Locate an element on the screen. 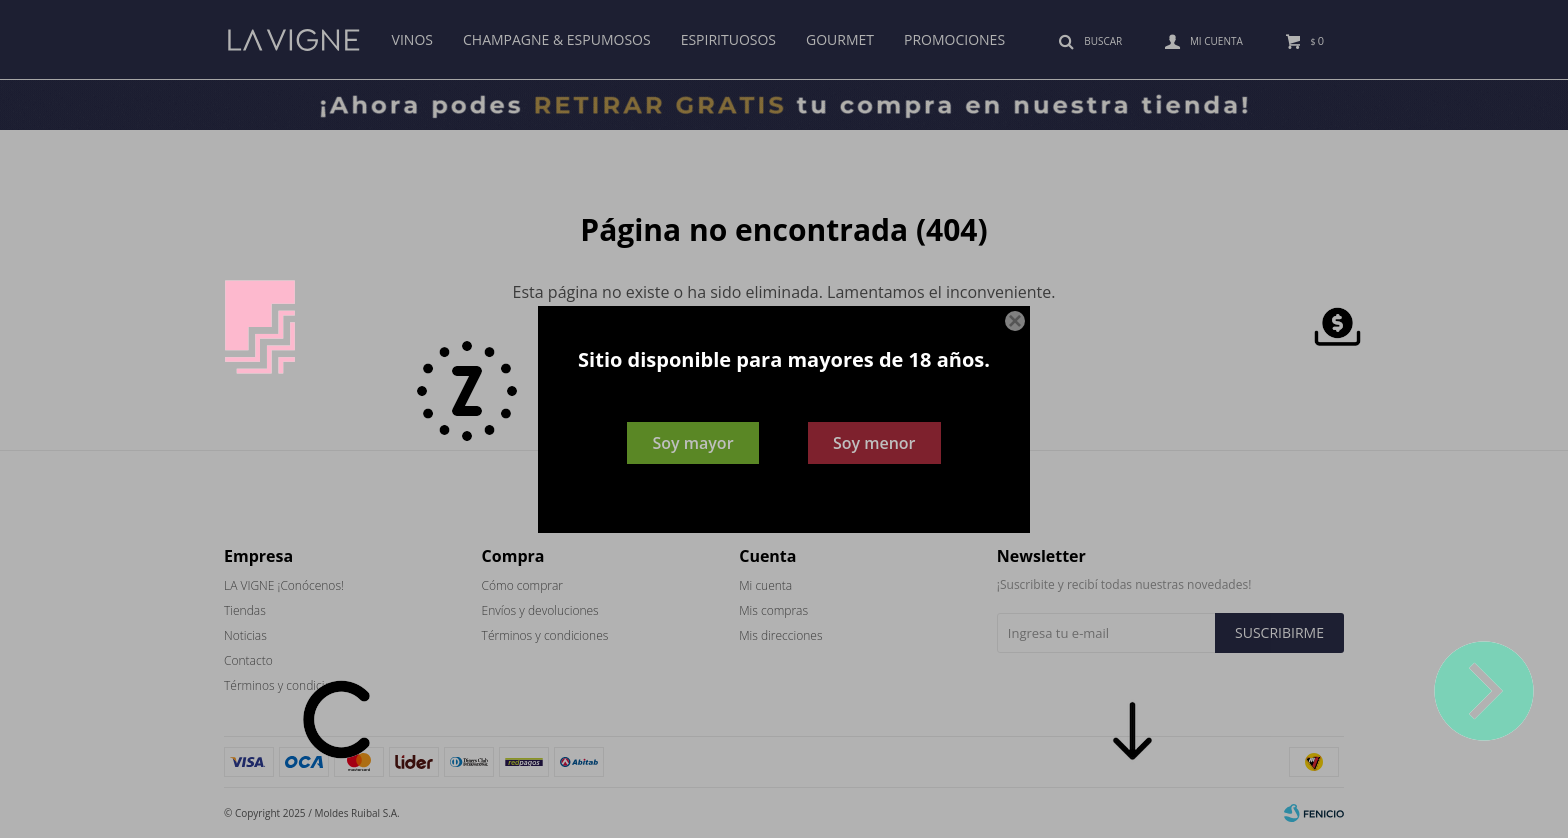  navigate or scroll downward is located at coordinates (1132, 731).